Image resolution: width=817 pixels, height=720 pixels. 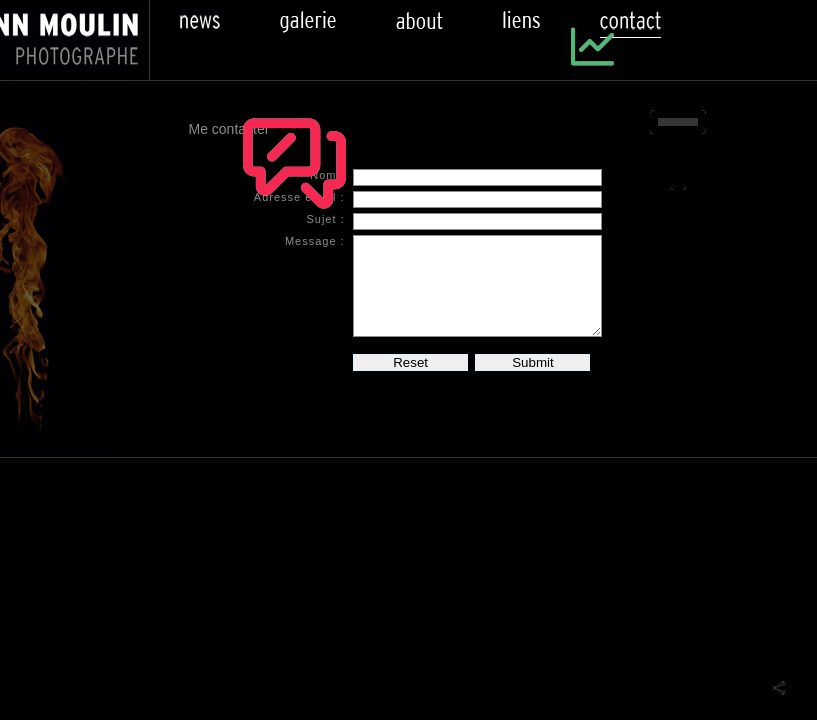 What do you see at coordinates (682, 150) in the screenshot?
I see `apply formatting style to selected content` at bounding box center [682, 150].